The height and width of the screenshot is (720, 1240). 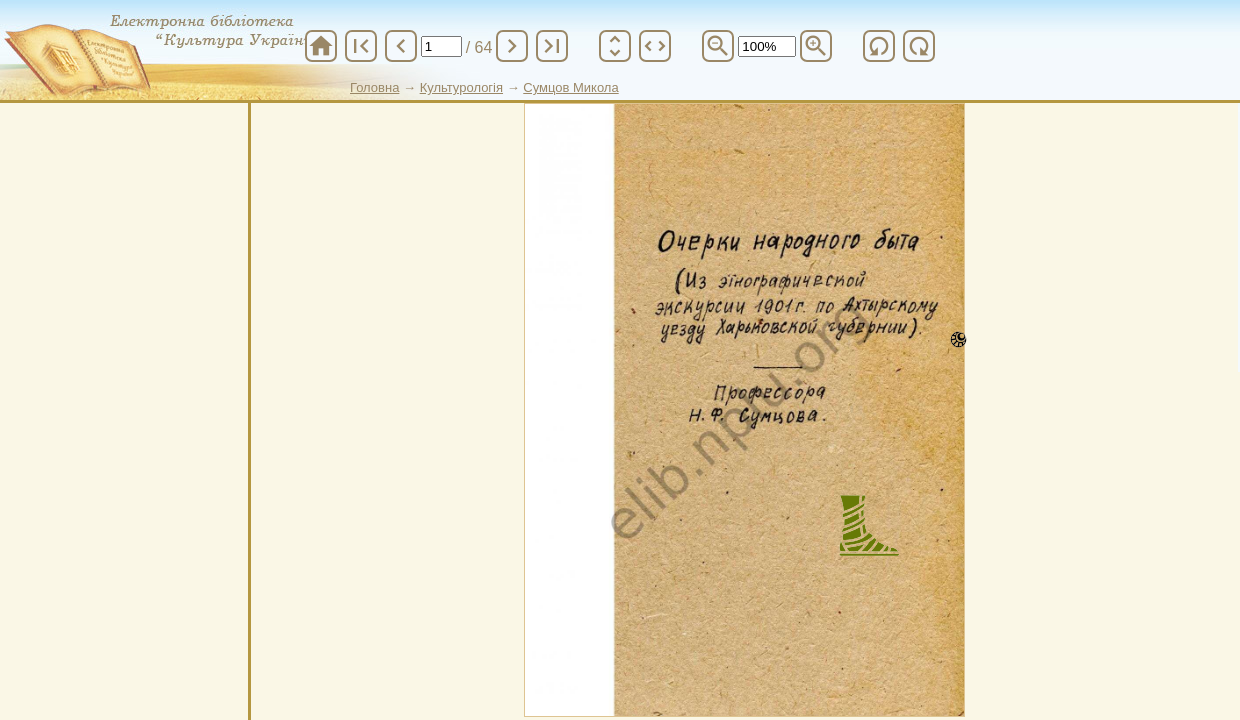 I want to click on browse sandals or summer footwear, so click(x=869, y=526).